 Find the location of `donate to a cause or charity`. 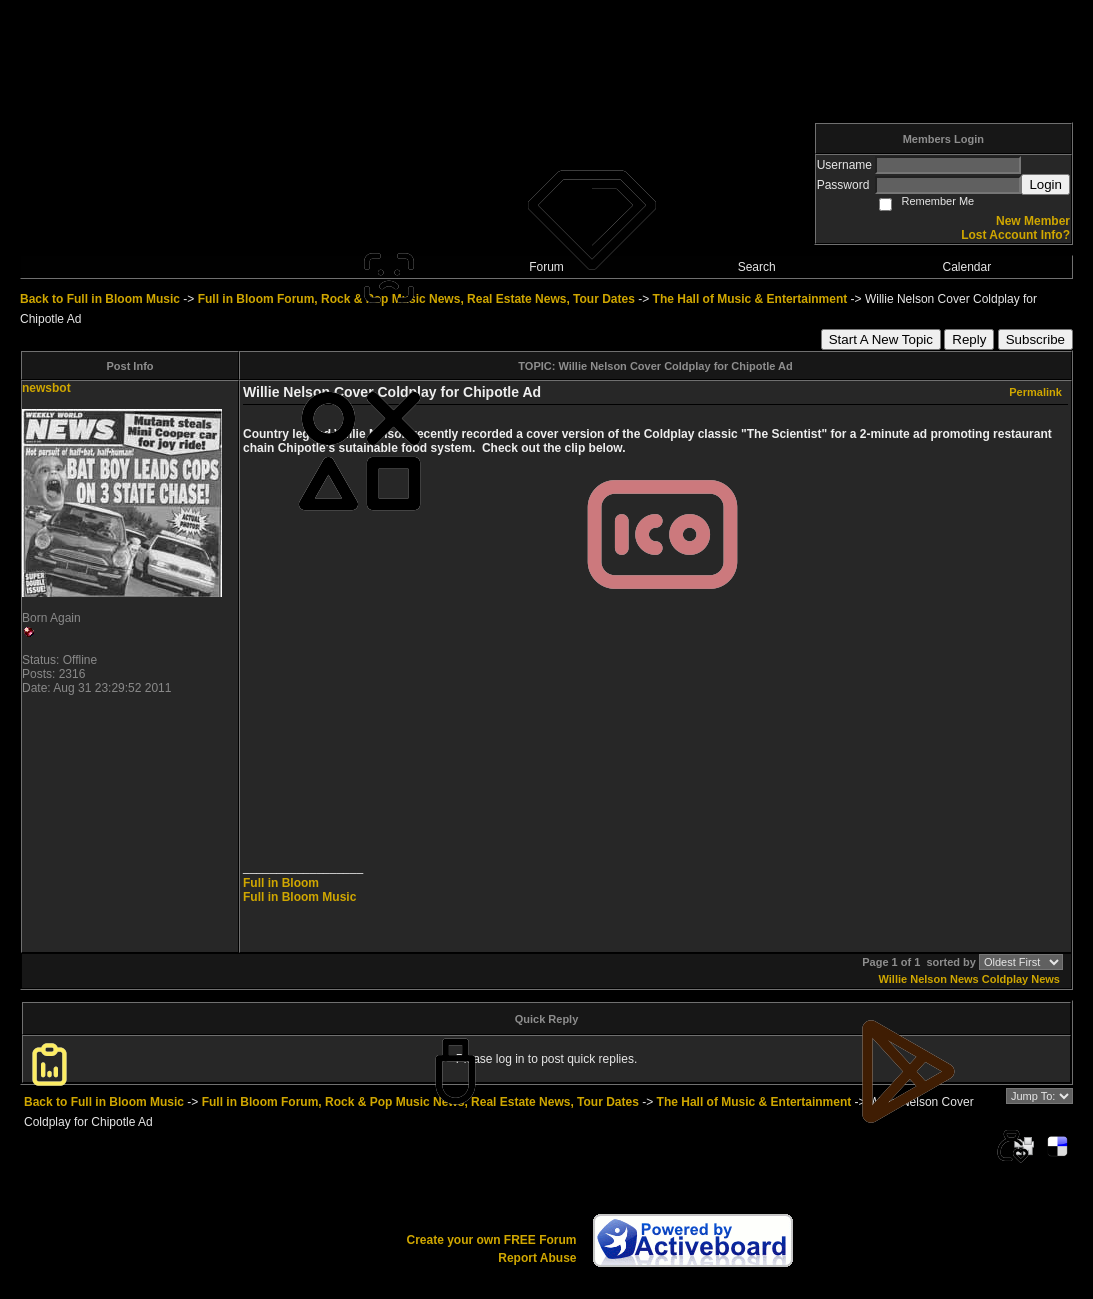

donate to a cause or charity is located at coordinates (1011, 1145).